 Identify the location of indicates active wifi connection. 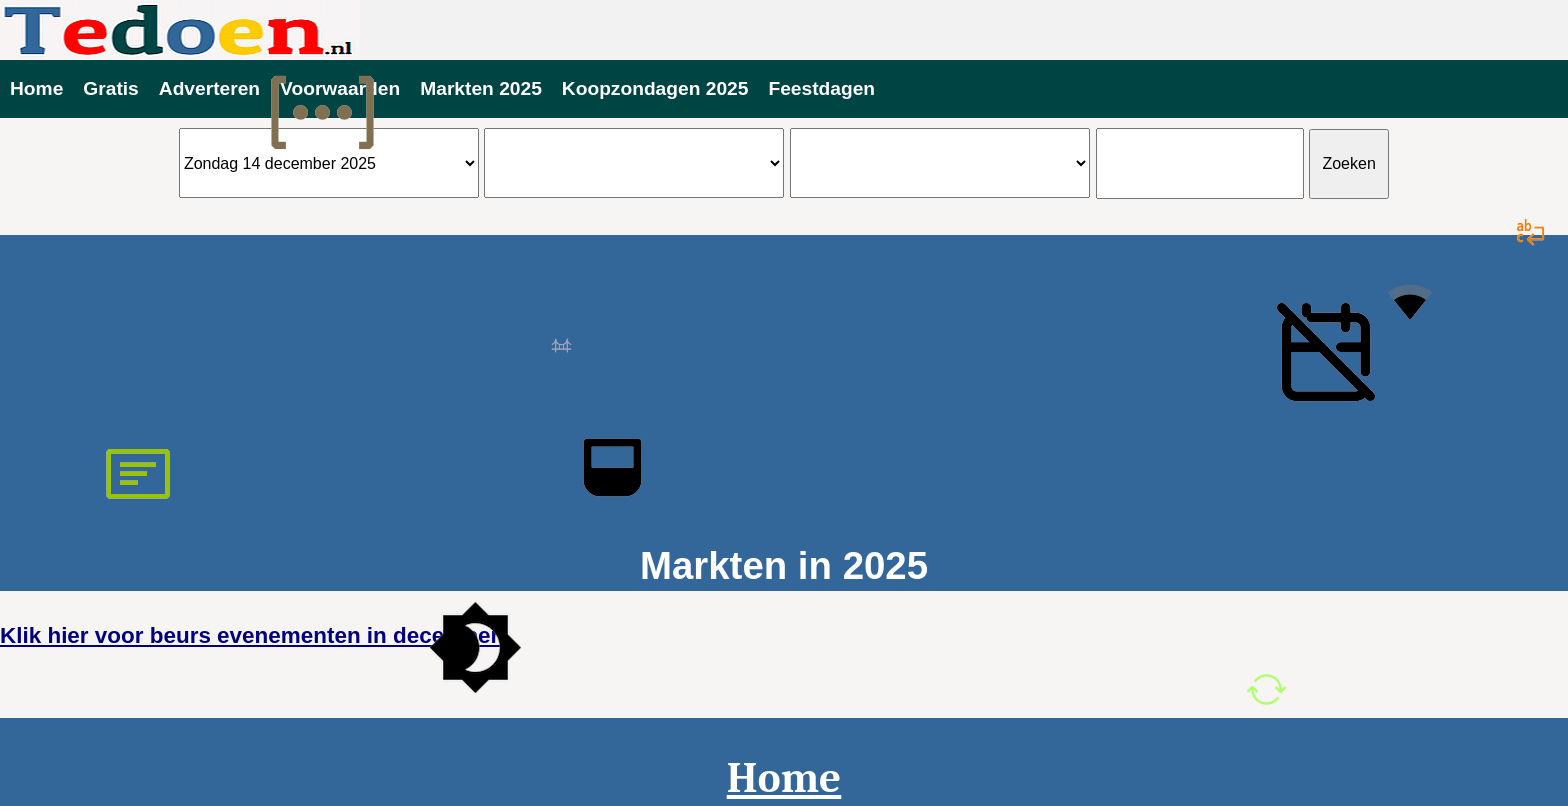
(1410, 302).